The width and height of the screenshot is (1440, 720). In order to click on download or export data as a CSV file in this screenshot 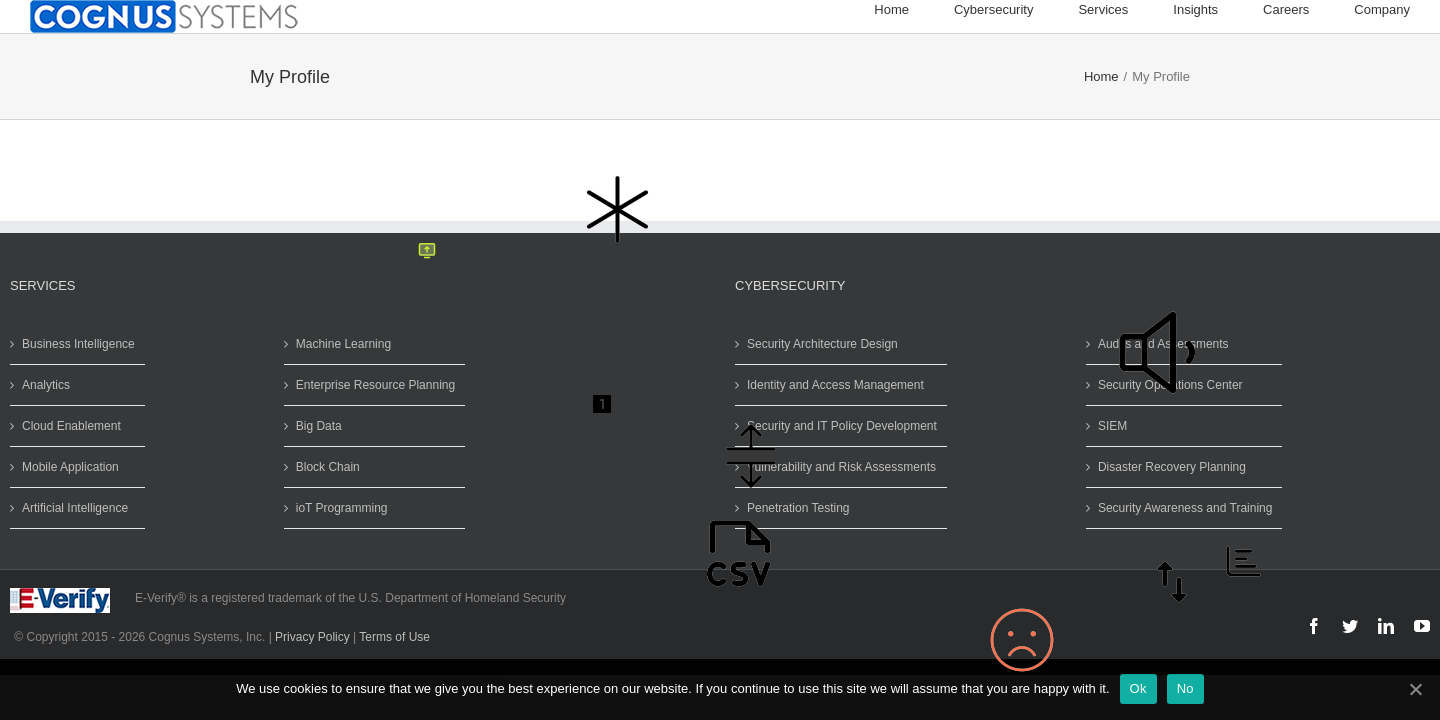, I will do `click(740, 556)`.